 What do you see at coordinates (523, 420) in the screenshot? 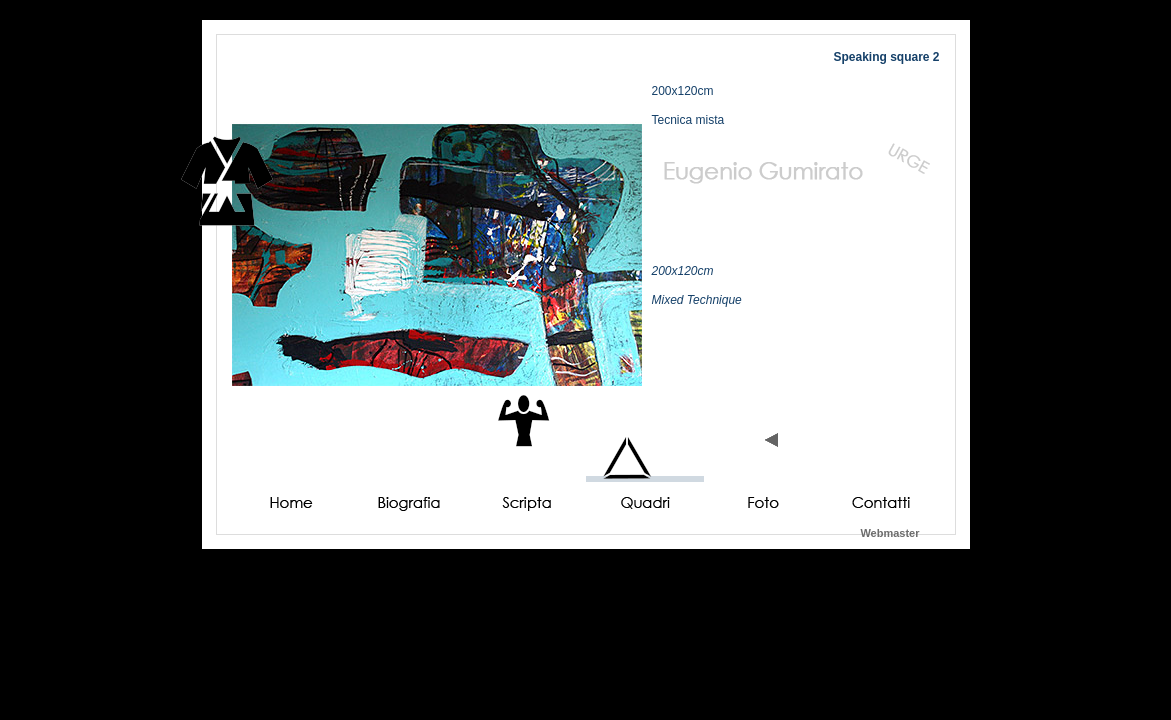
I see `indicates strength or power attribute` at bounding box center [523, 420].